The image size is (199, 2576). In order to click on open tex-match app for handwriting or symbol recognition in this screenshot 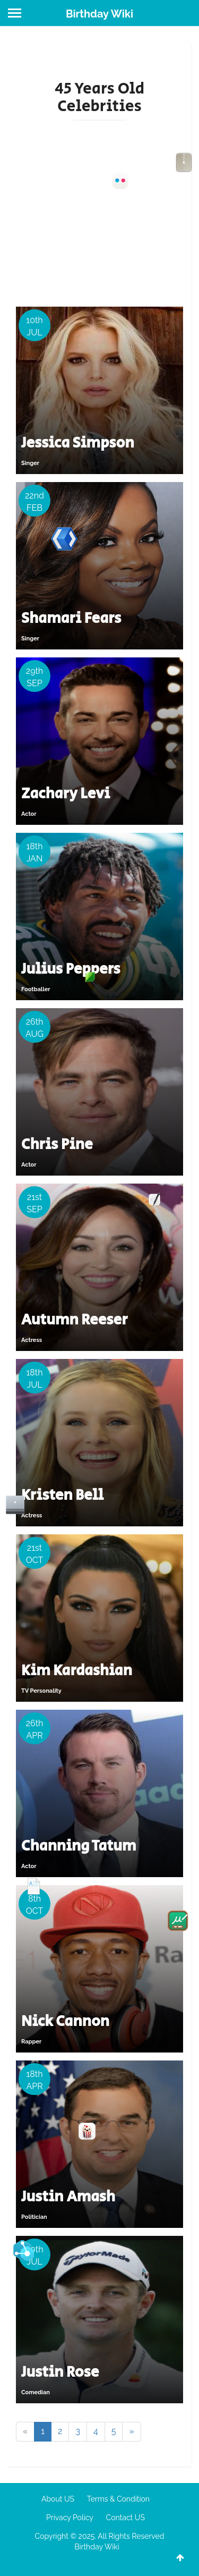, I will do `click(178, 1921)`.